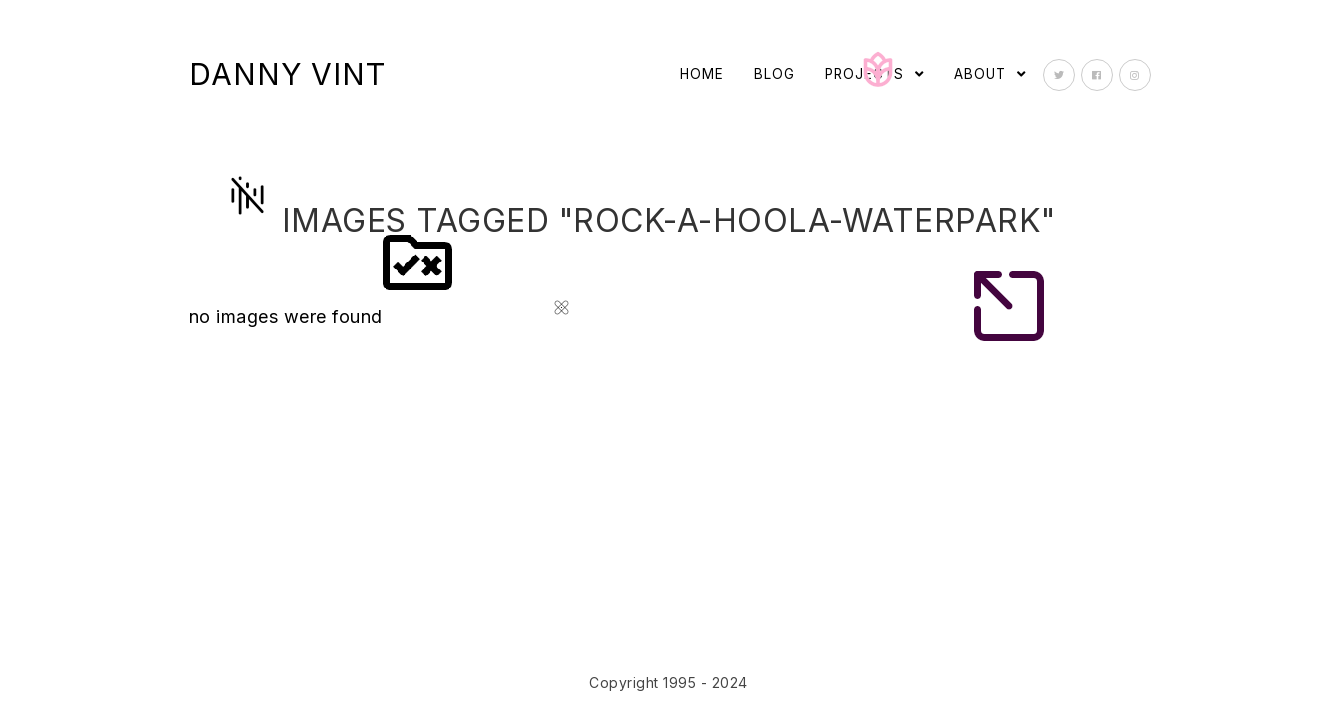 The image size is (1337, 720). I want to click on open link in new window, so click(1009, 306).